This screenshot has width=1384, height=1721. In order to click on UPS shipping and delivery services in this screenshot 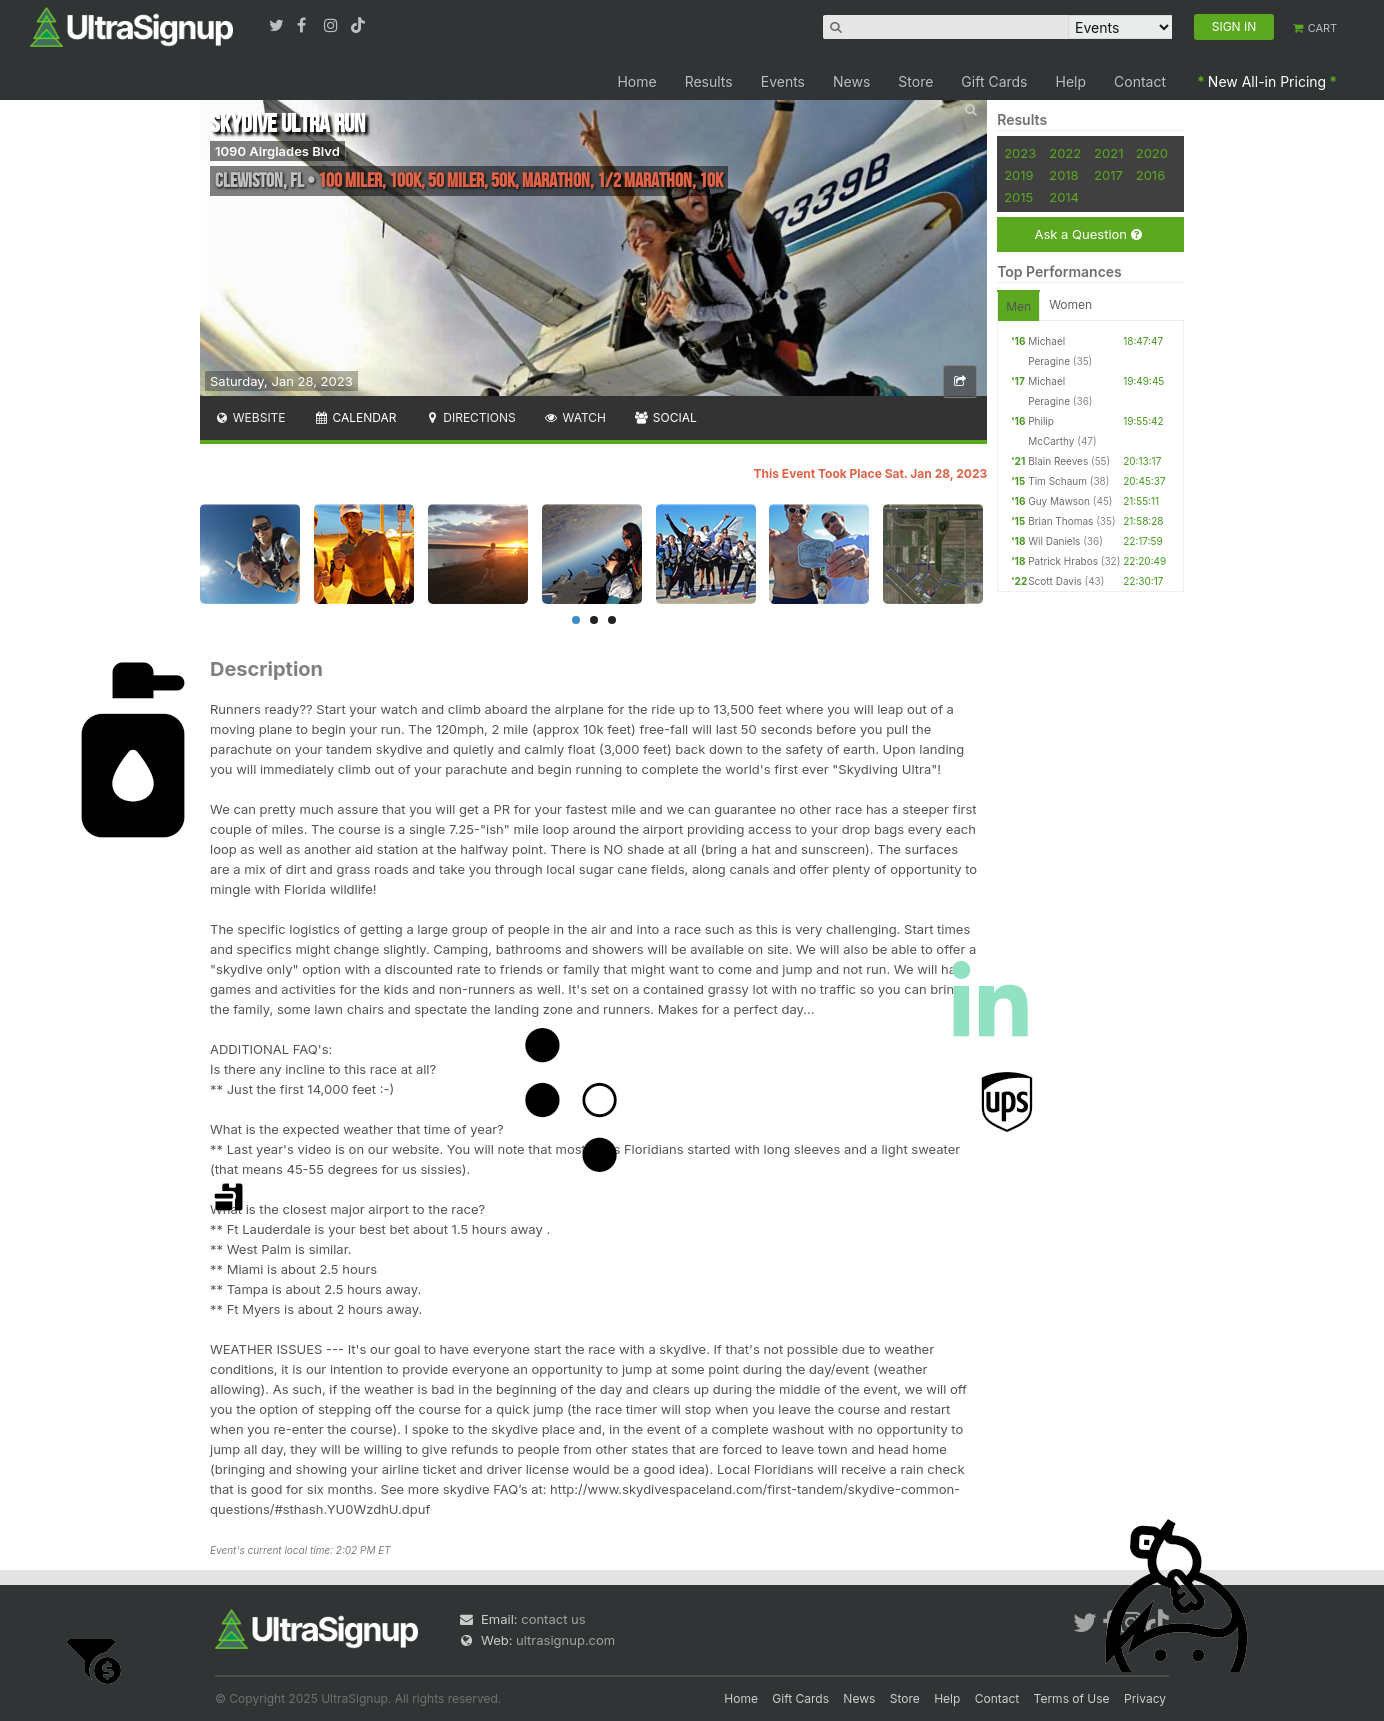, I will do `click(1007, 1102)`.